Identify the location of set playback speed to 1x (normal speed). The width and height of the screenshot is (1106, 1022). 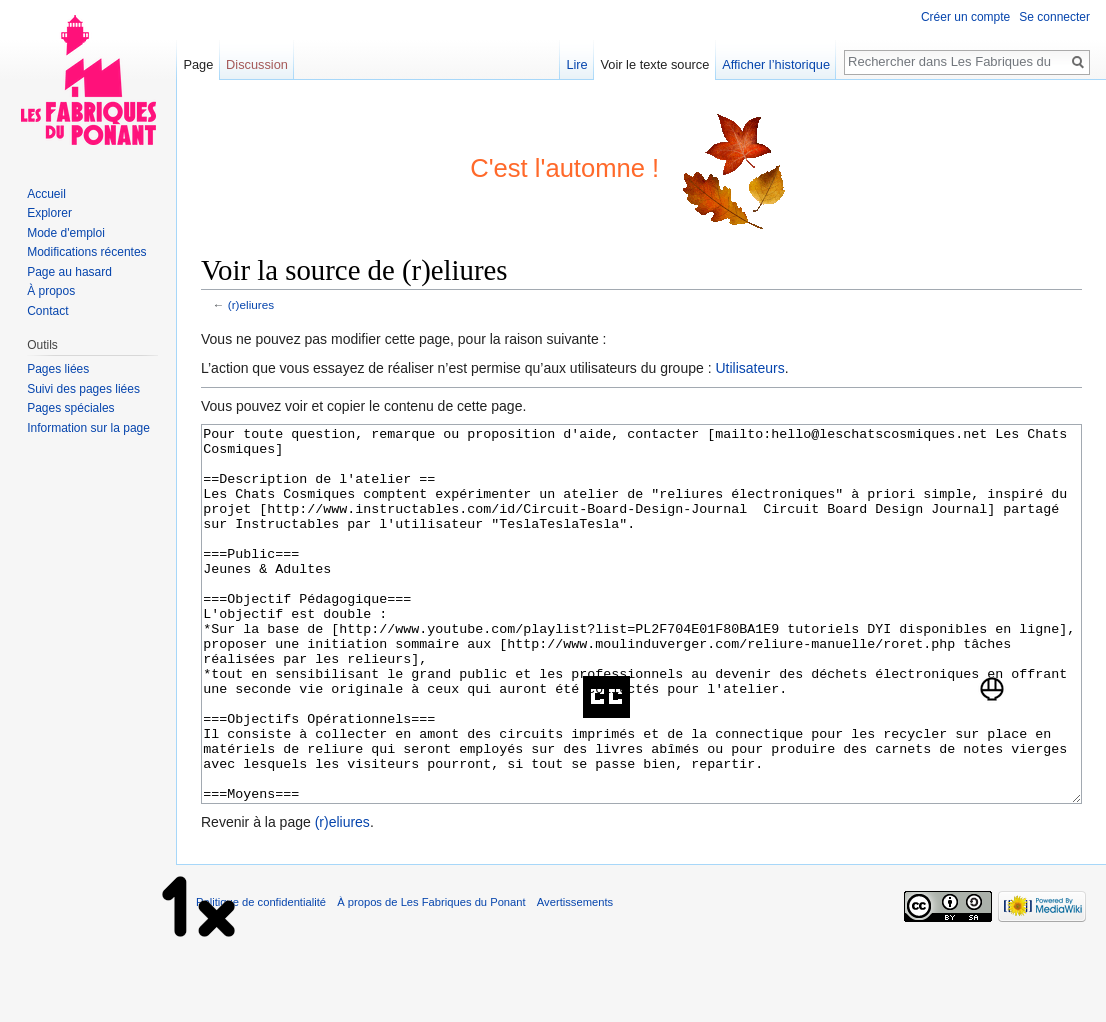
(198, 906).